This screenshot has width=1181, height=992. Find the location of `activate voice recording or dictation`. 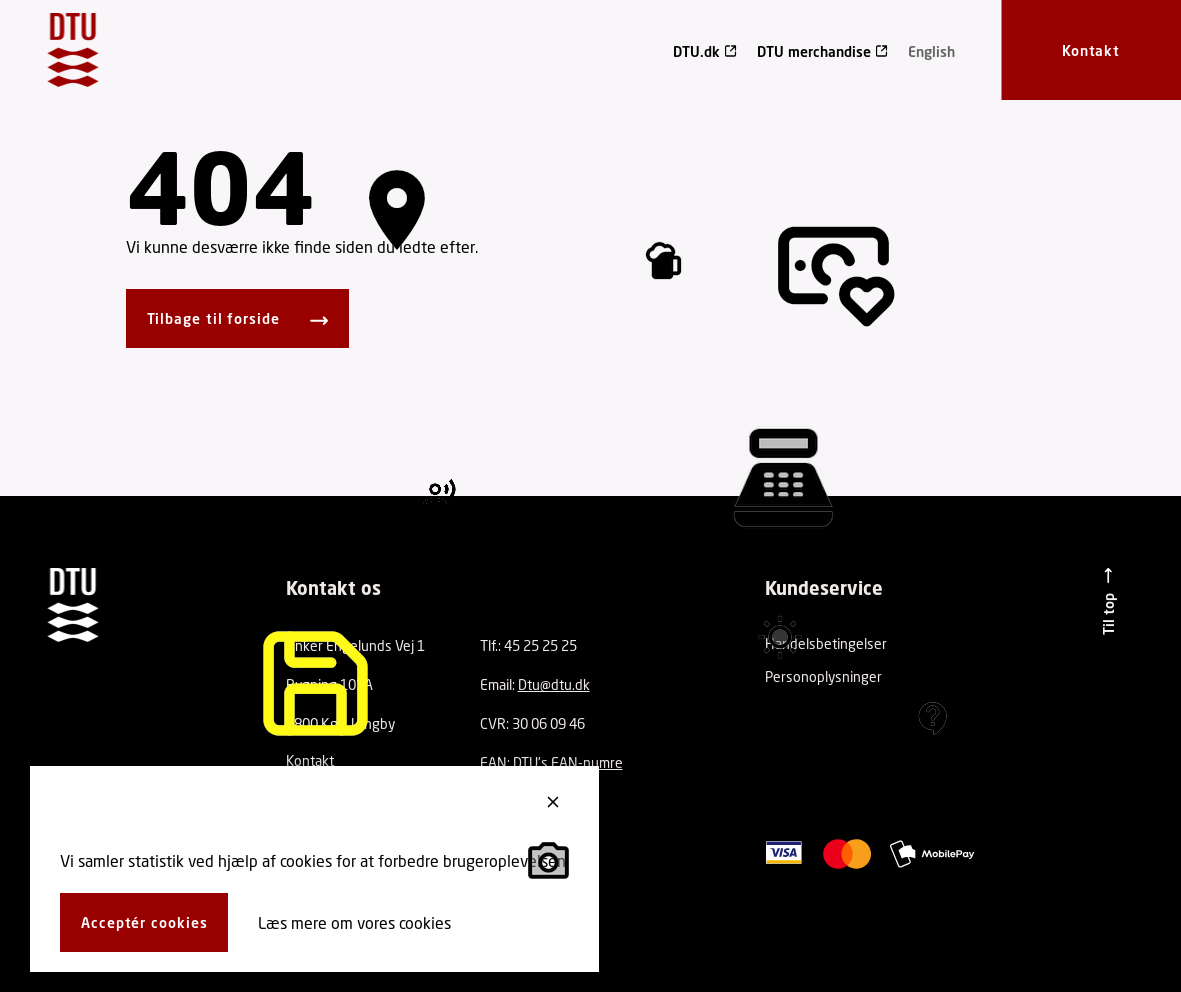

activate voice recording or dictation is located at coordinates (439, 493).